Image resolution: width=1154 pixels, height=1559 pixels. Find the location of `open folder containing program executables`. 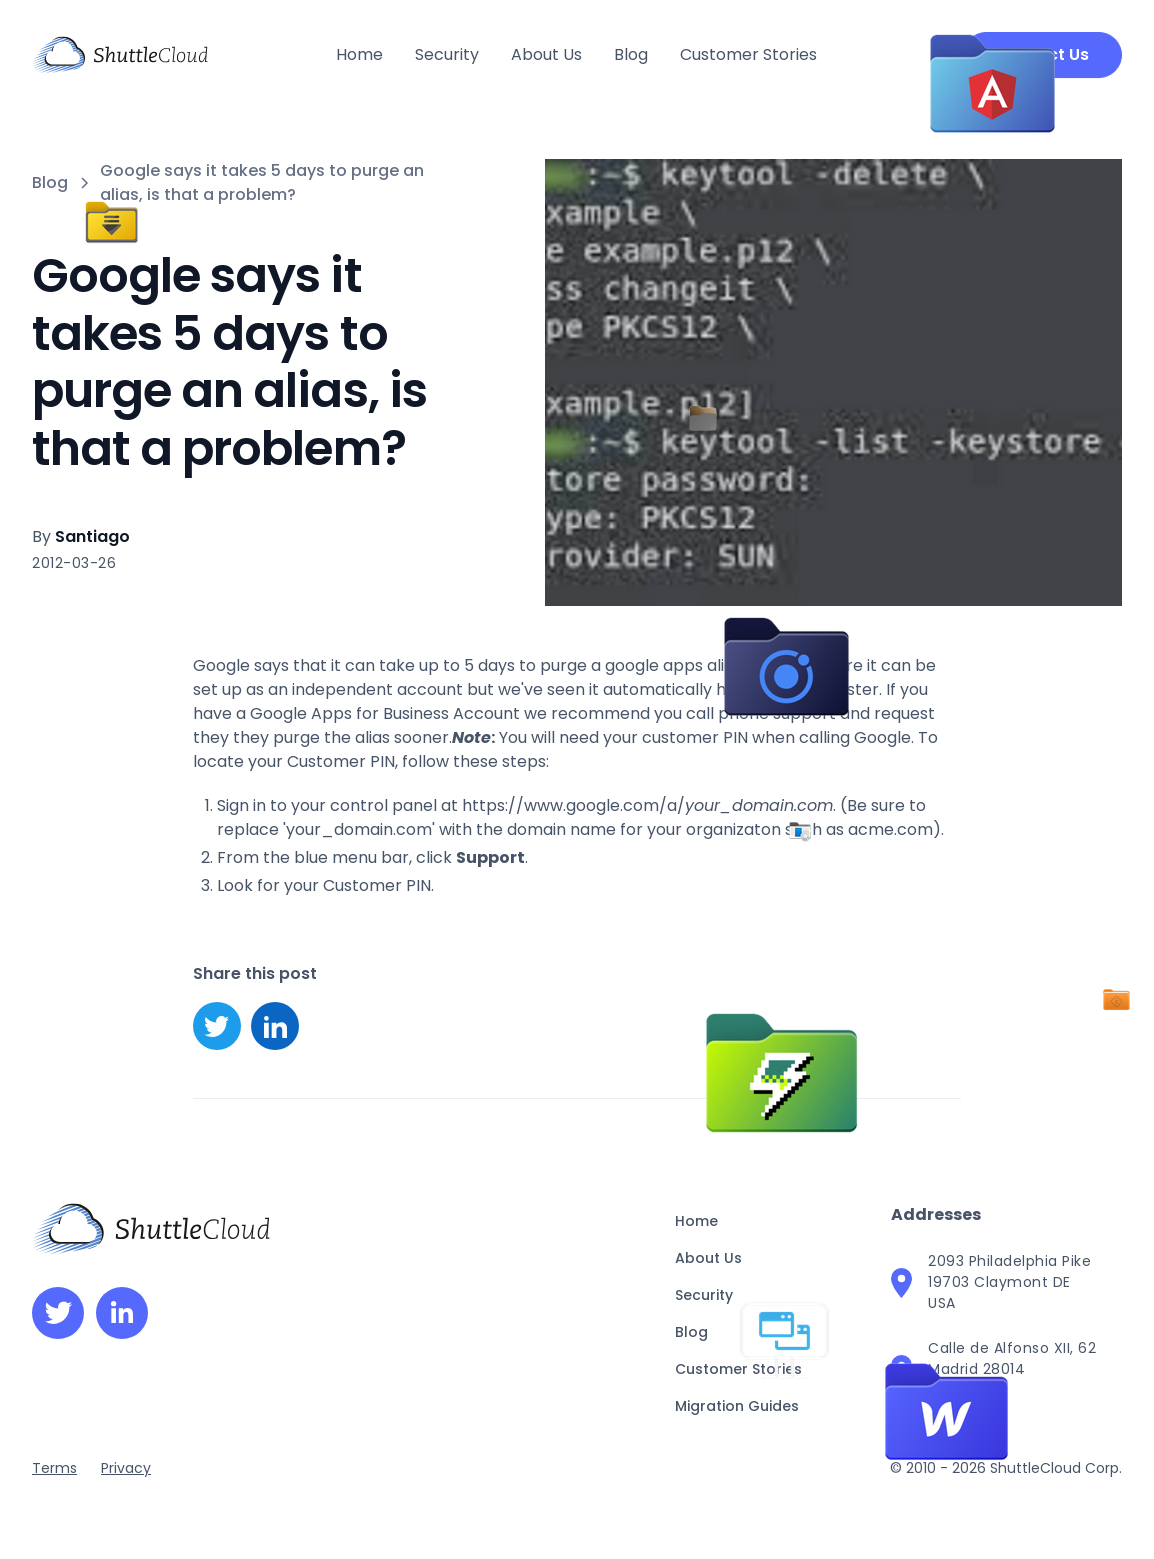

open folder containing program executables is located at coordinates (800, 831).